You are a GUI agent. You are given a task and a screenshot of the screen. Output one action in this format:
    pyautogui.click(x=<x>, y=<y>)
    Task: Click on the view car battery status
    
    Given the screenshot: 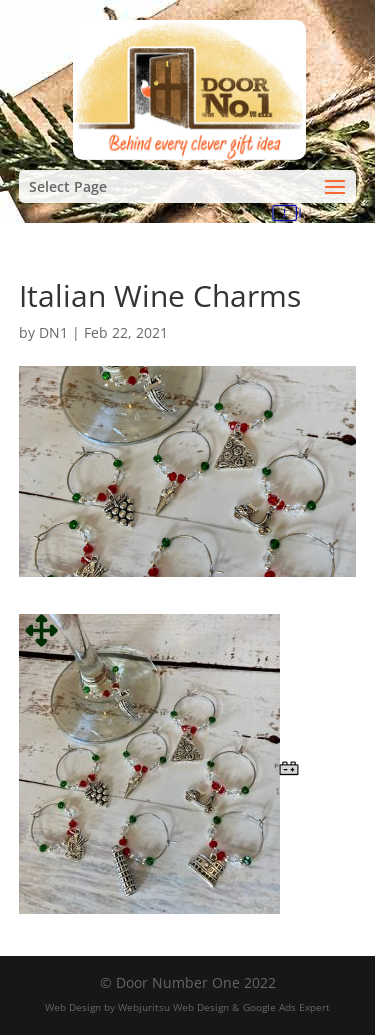 What is the action you would take?
    pyautogui.click(x=289, y=769)
    